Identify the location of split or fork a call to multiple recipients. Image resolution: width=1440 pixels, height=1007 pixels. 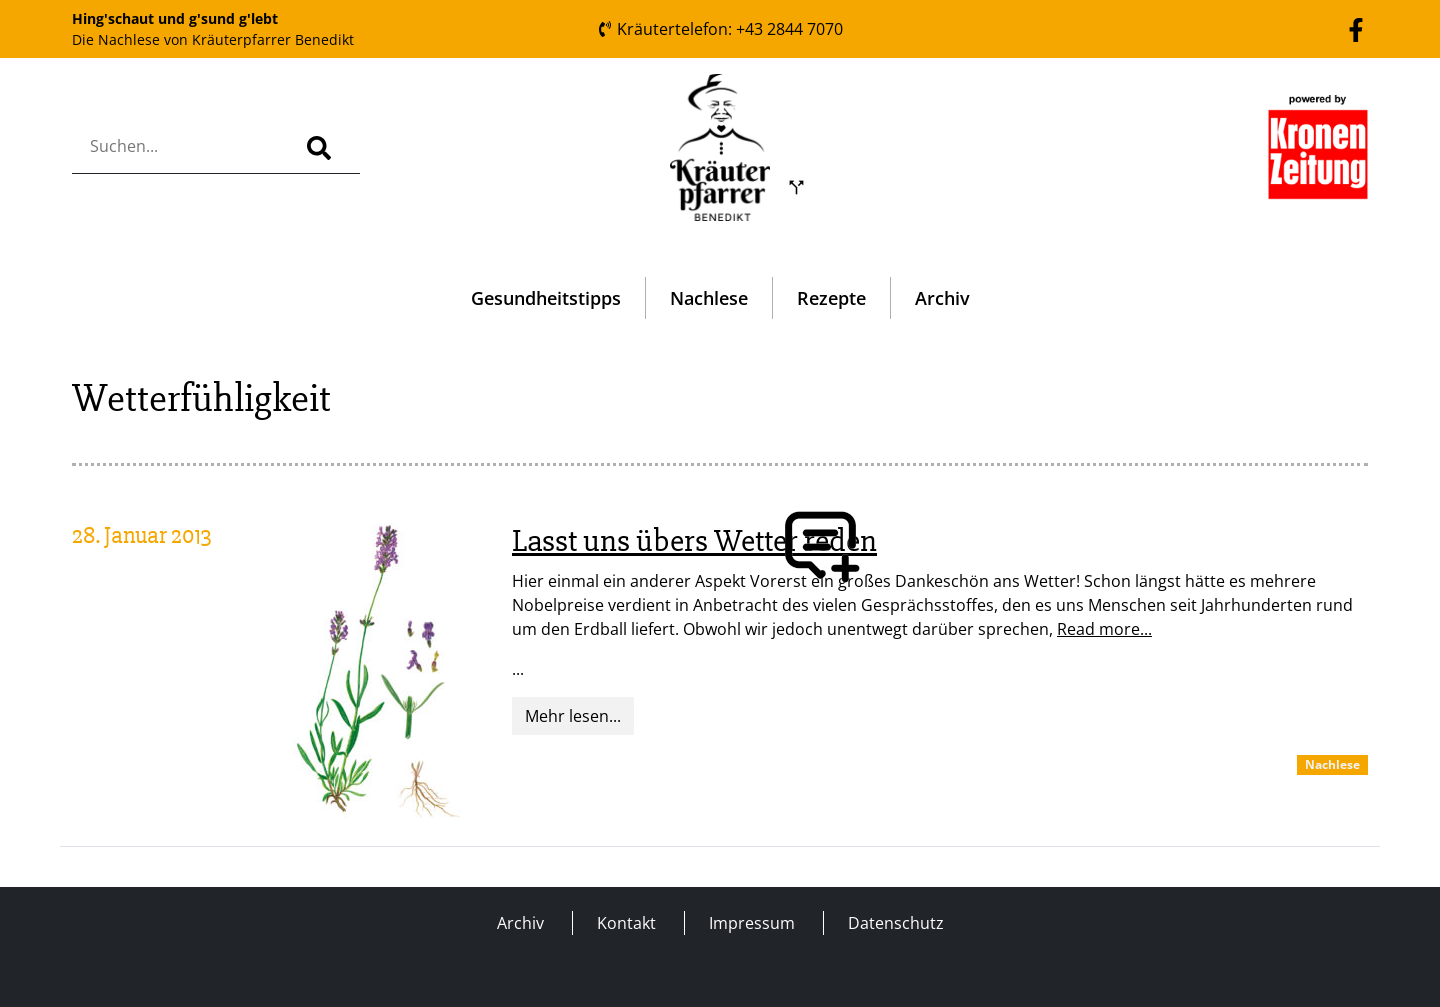
(796, 187).